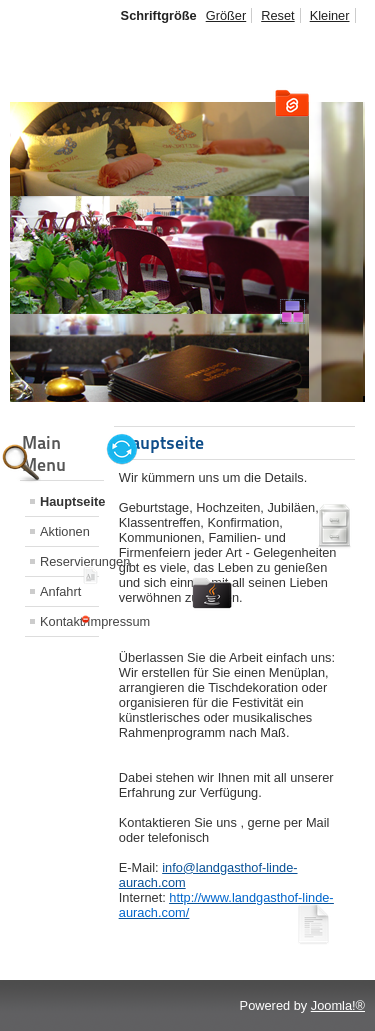  I want to click on open folder containing java project files, so click(212, 594).